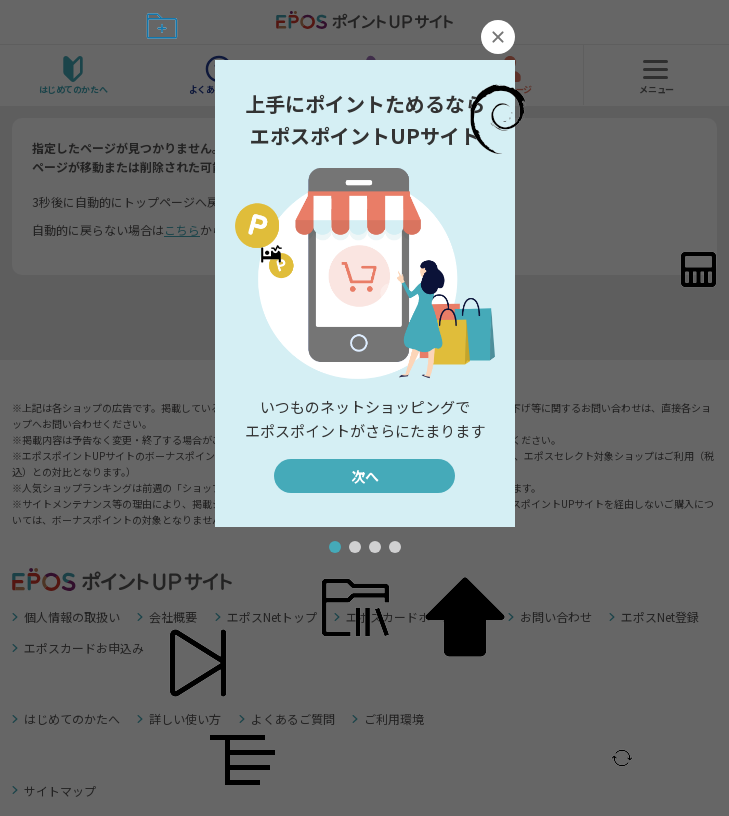  I want to click on upload a file or content, so click(465, 620).